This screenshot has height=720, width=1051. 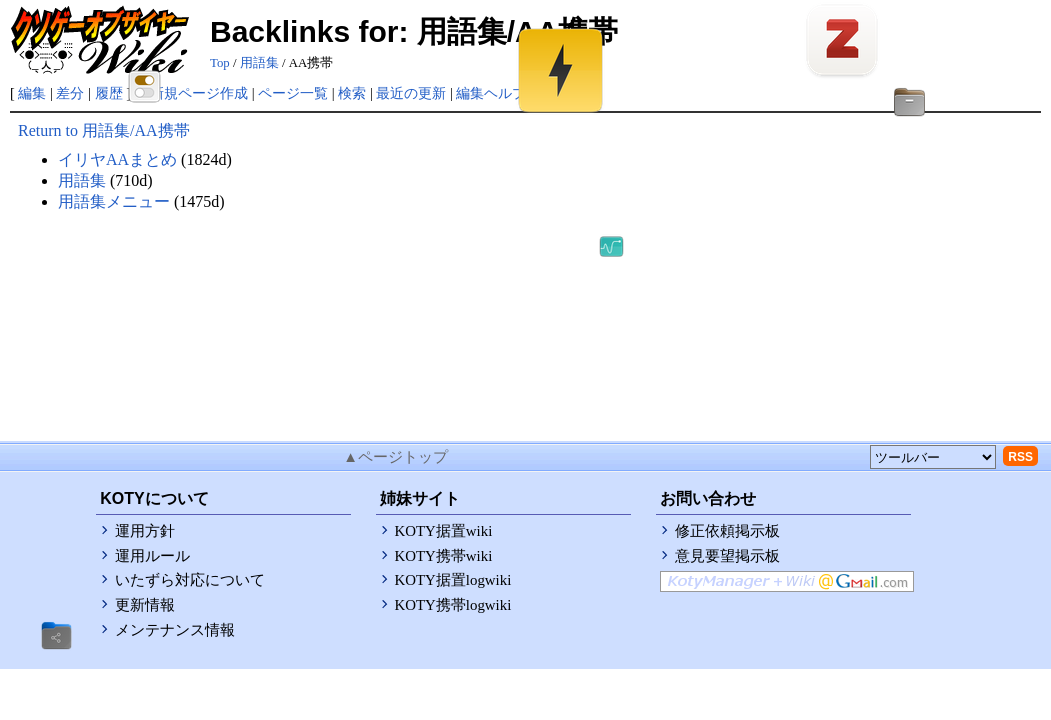 What do you see at coordinates (909, 101) in the screenshot?
I see `open the file manager application` at bounding box center [909, 101].